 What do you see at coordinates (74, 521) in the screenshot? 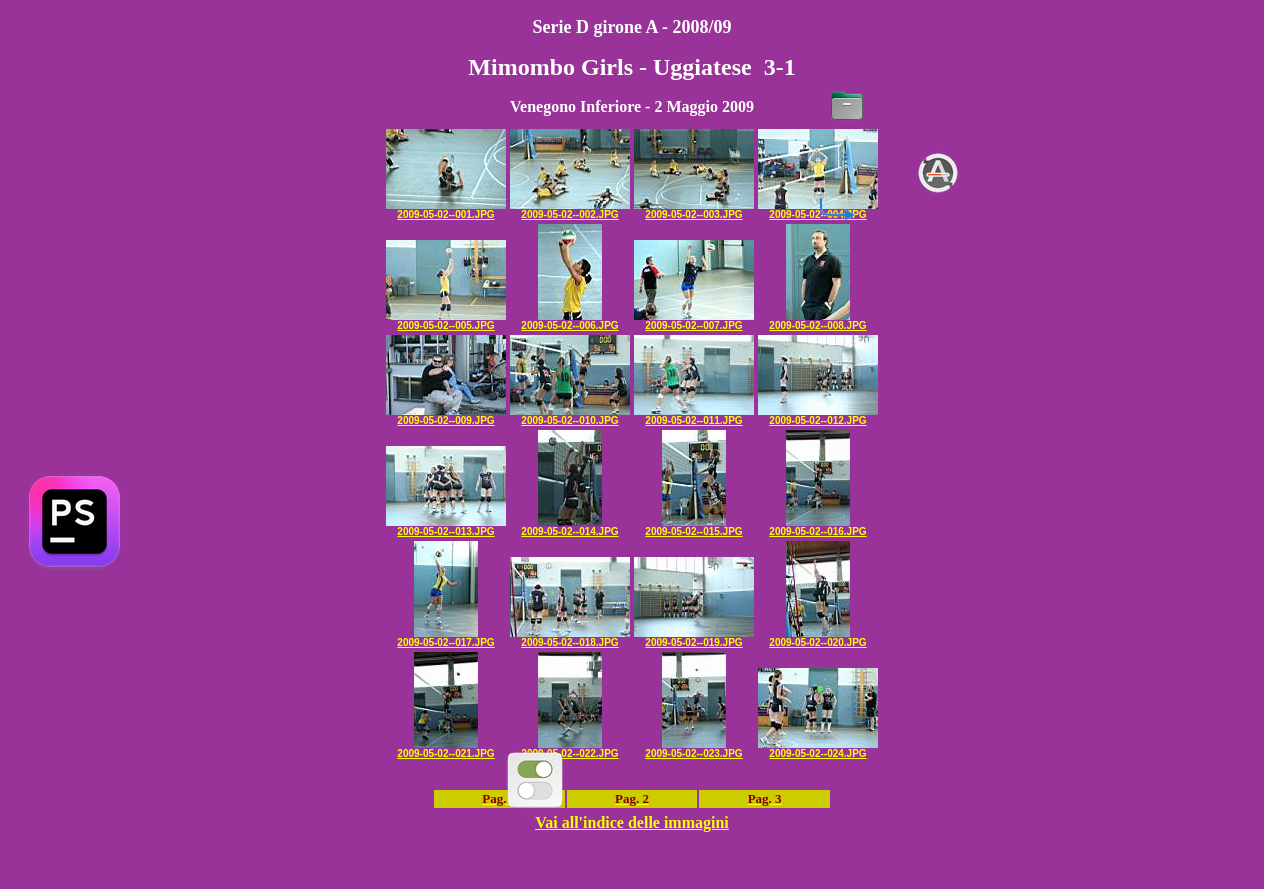
I see `open phpstorm ide` at bounding box center [74, 521].